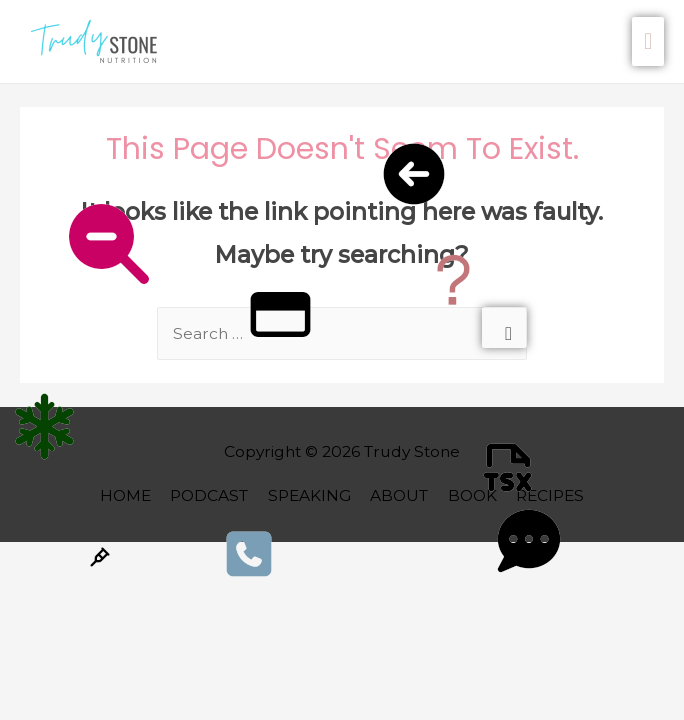 This screenshot has width=684, height=720. What do you see at coordinates (109, 244) in the screenshot?
I see `zoom out` at bounding box center [109, 244].